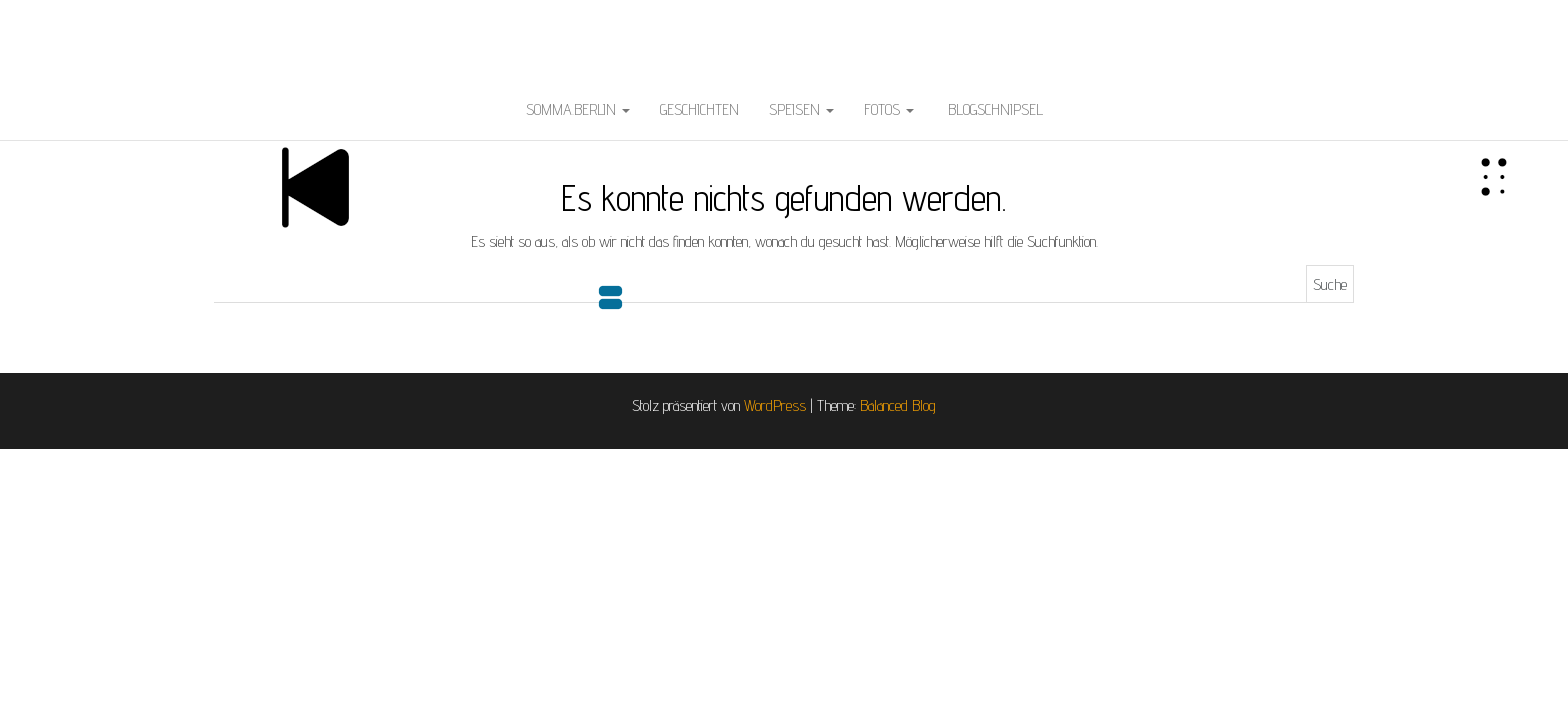  Describe the element at coordinates (315, 187) in the screenshot. I see `skip to the previous track` at that location.